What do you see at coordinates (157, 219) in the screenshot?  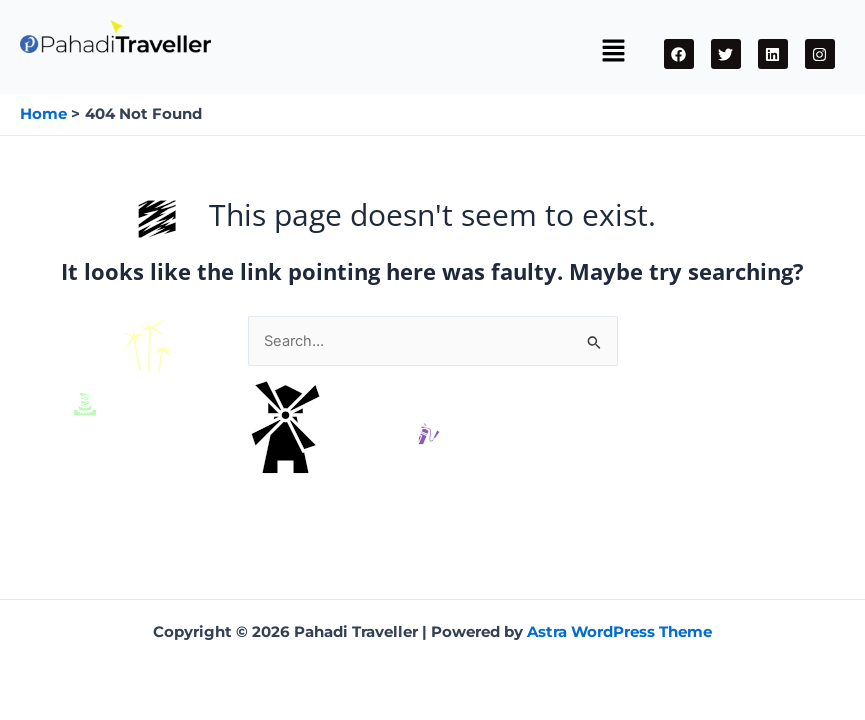 I see `indicates signal interference or connection static` at bounding box center [157, 219].